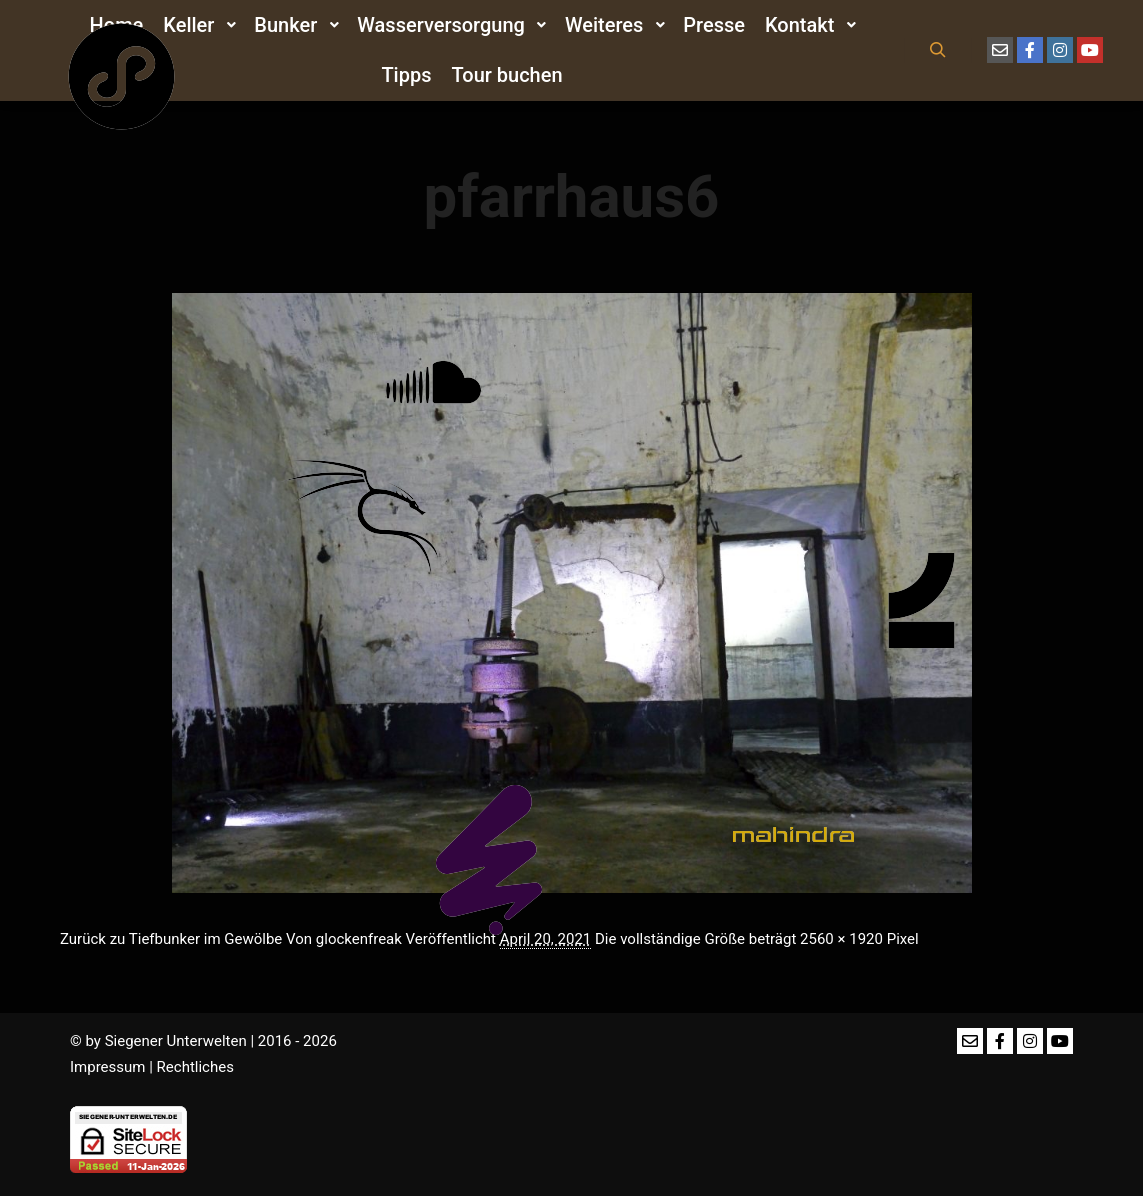 The height and width of the screenshot is (1196, 1143). Describe the element at coordinates (359, 519) in the screenshot. I see `Kali Linux operating system logo` at that location.